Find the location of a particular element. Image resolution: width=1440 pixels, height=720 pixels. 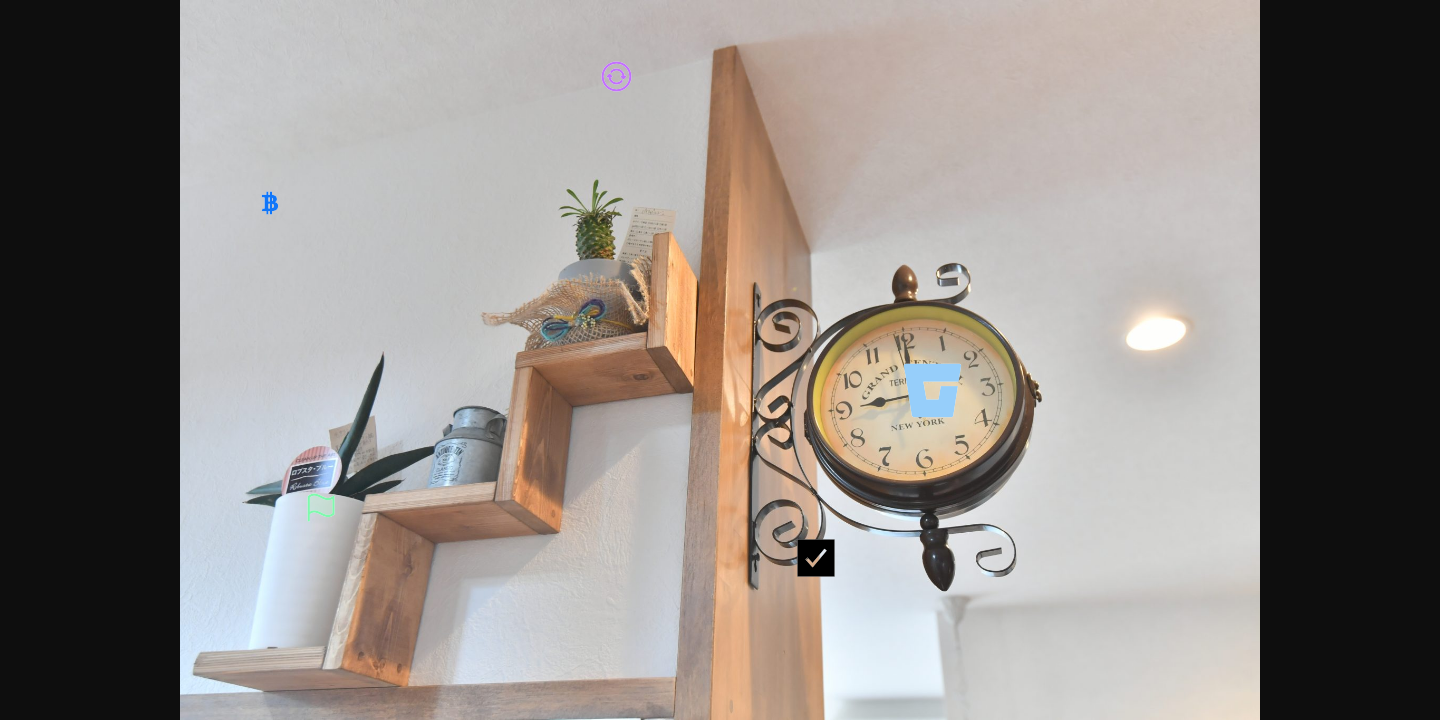

flag or mark an item for follow-up is located at coordinates (320, 507).